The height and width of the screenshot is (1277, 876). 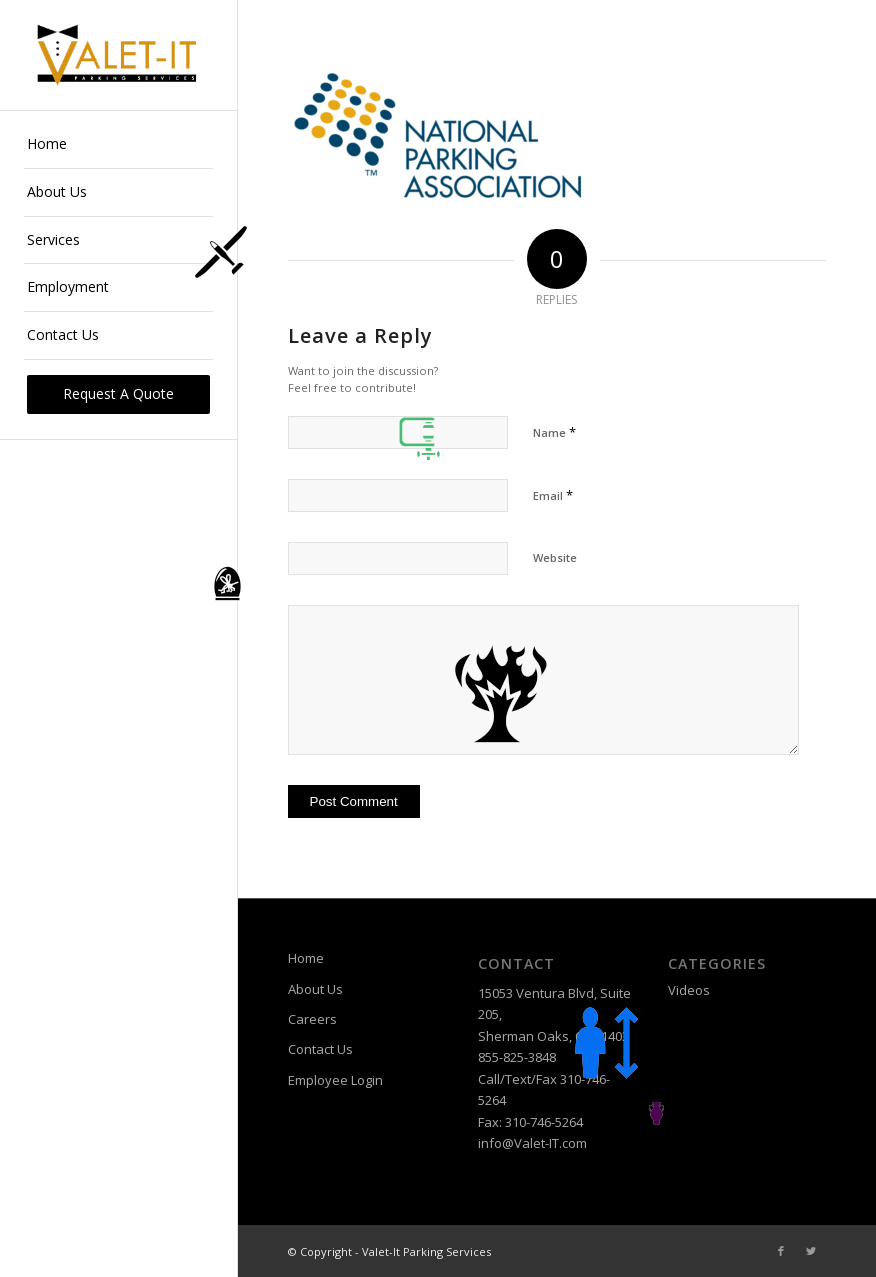 I want to click on prehistoric or fossil-themed game element, so click(x=227, y=583).